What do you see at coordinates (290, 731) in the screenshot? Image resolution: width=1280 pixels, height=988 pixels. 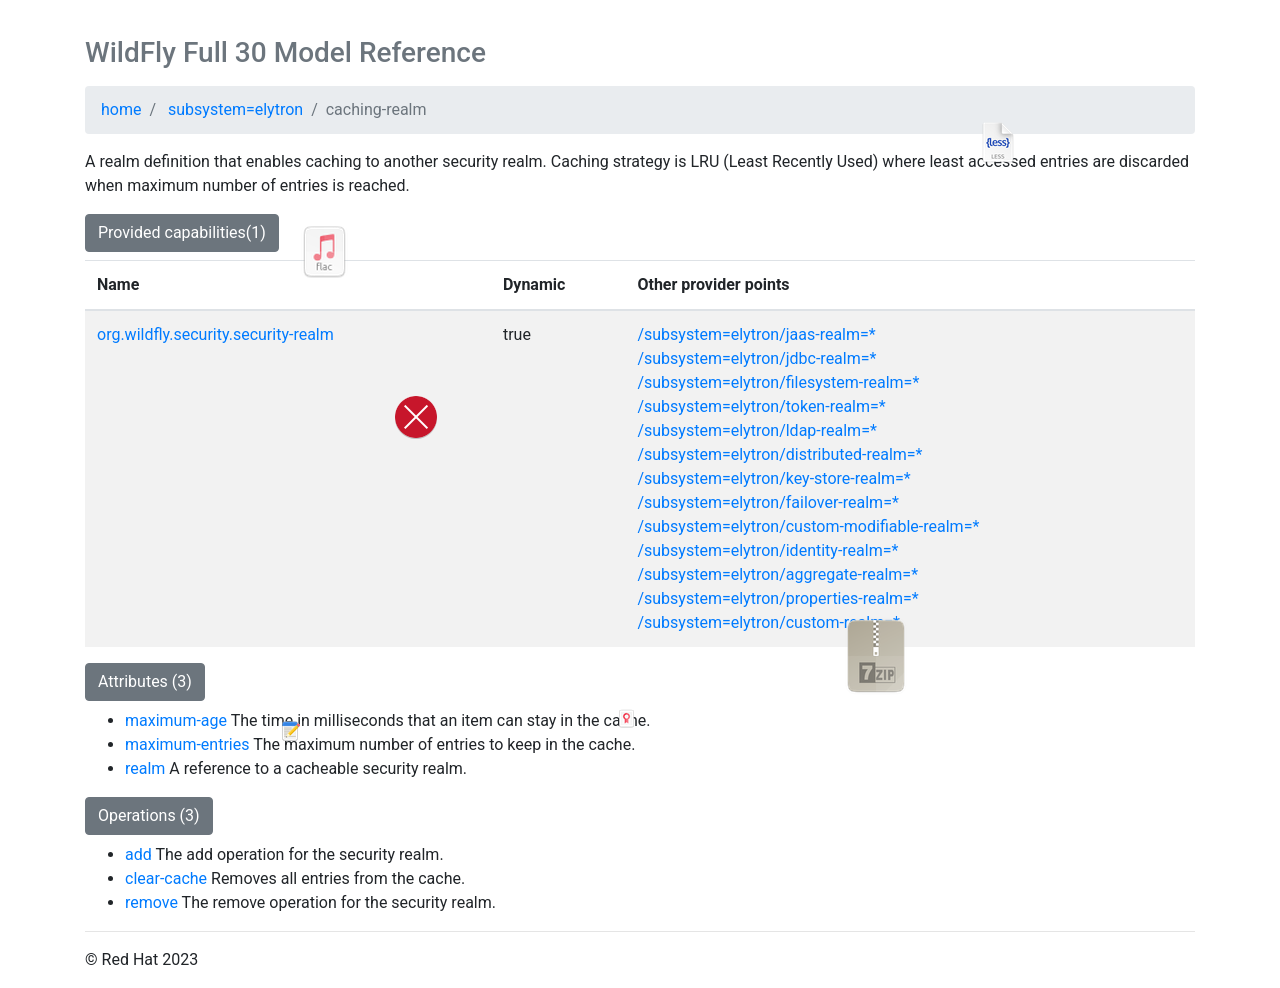 I see `open the text editor application` at bounding box center [290, 731].